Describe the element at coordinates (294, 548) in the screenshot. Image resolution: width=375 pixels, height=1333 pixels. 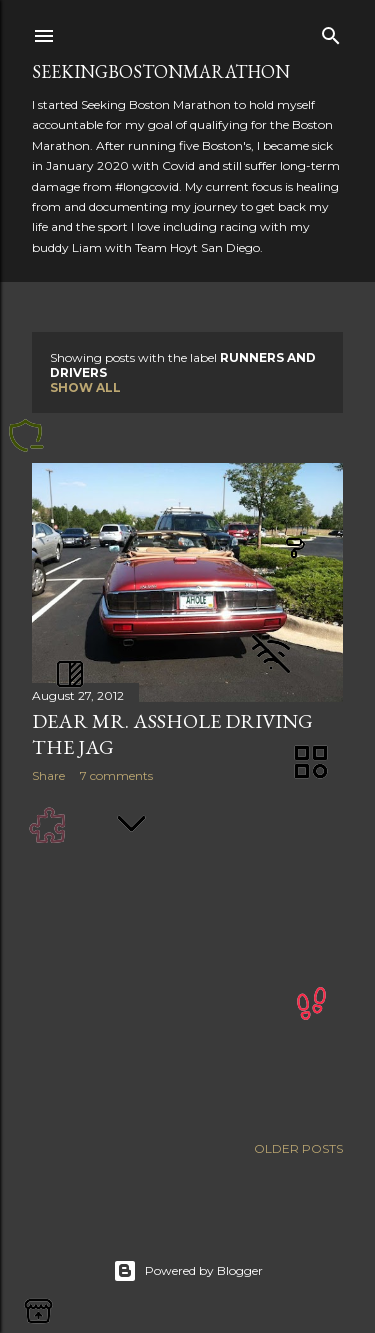
I see `access painting or drawing tools` at that location.